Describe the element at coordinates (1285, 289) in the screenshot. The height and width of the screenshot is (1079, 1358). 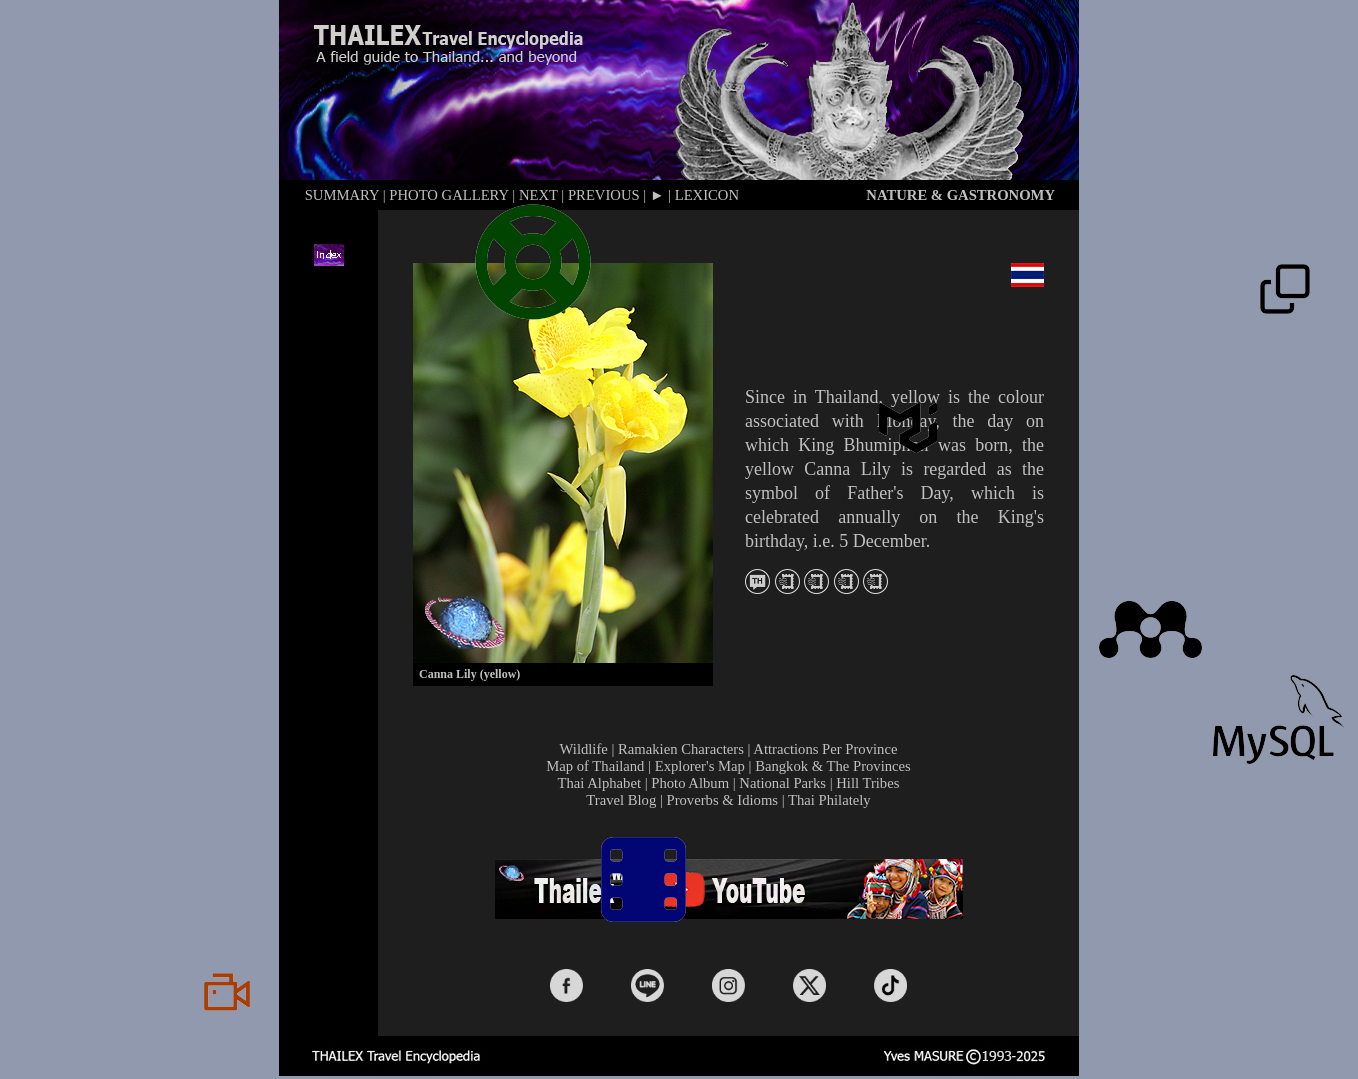
I see `duplicate or copy this item` at that location.